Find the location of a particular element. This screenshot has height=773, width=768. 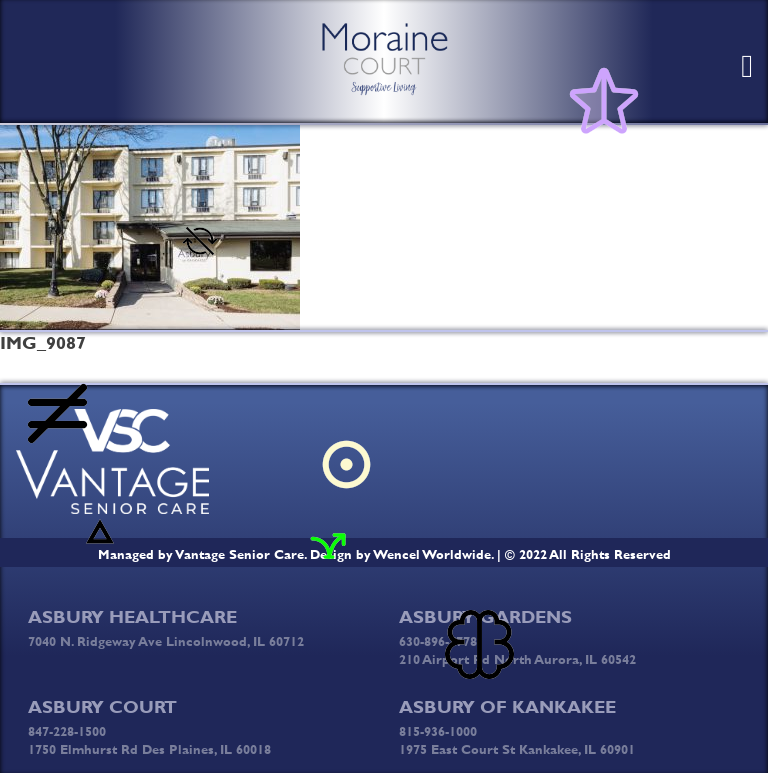

indicates AI or system is processing a request is located at coordinates (479, 644).